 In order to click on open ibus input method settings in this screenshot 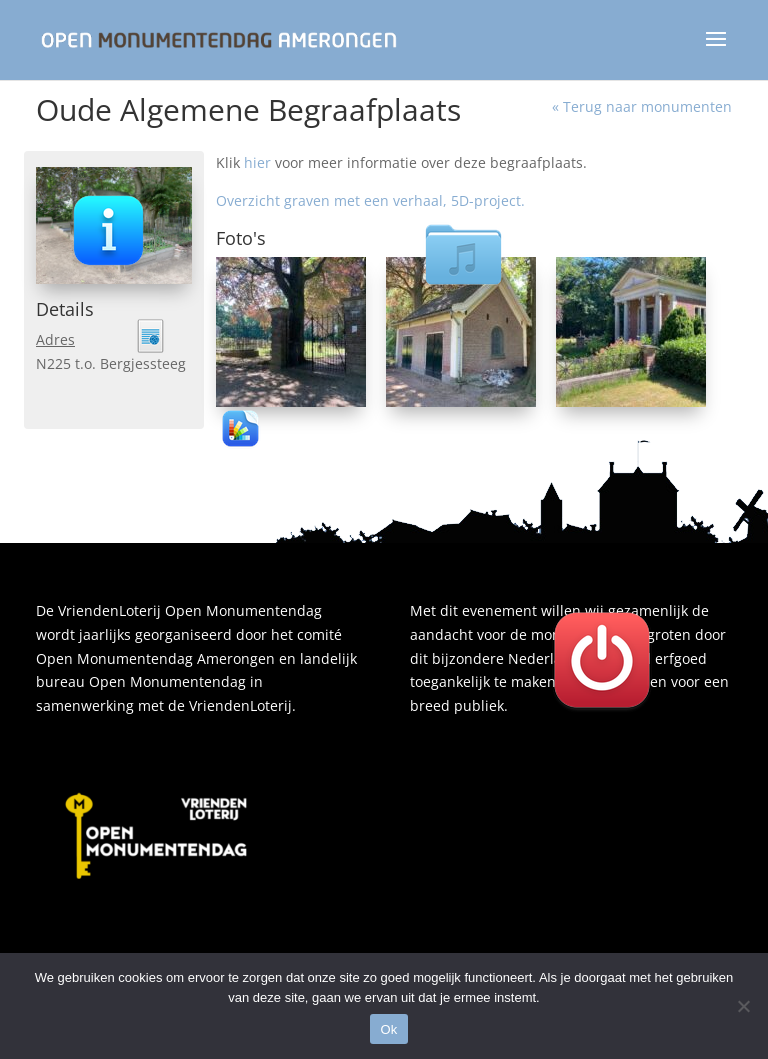, I will do `click(108, 230)`.